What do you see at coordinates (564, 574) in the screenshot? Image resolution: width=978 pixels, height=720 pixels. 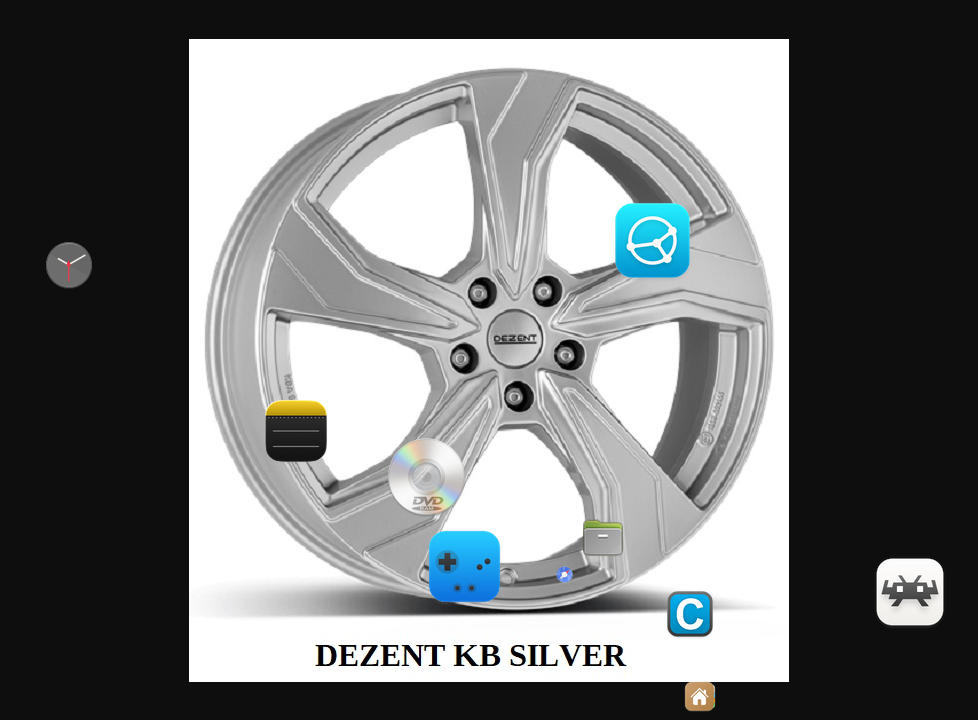 I see `open web browser application` at bounding box center [564, 574].